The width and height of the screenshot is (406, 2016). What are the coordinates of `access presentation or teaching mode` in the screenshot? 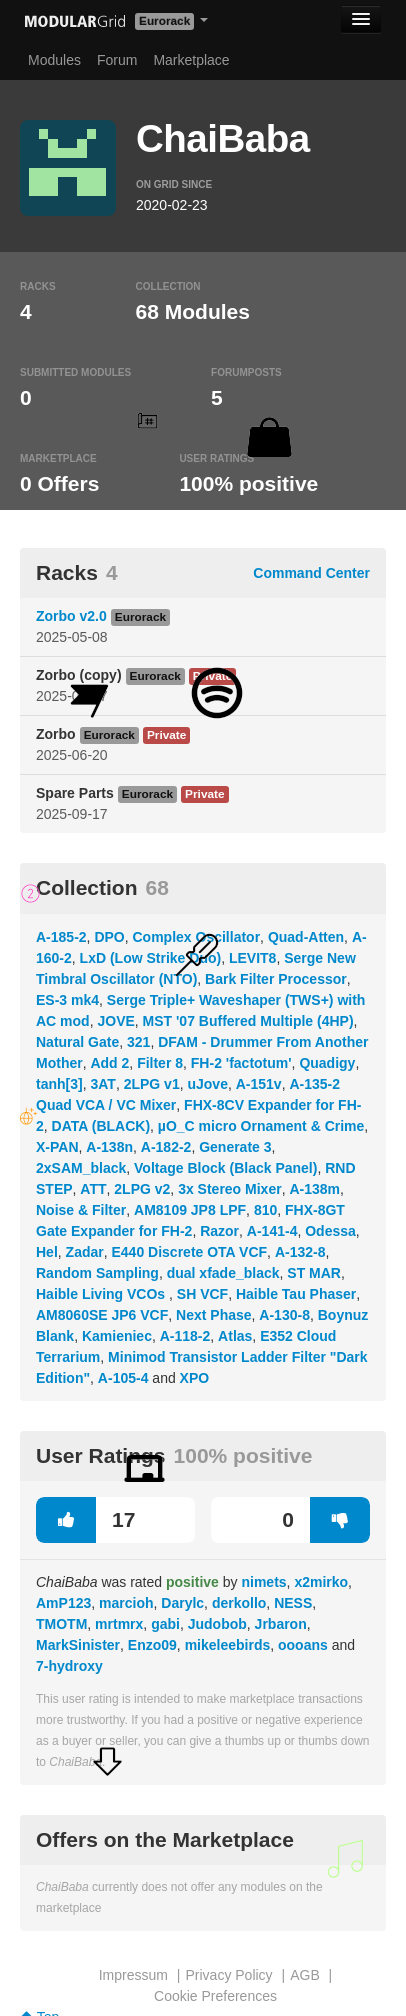 It's located at (144, 1468).